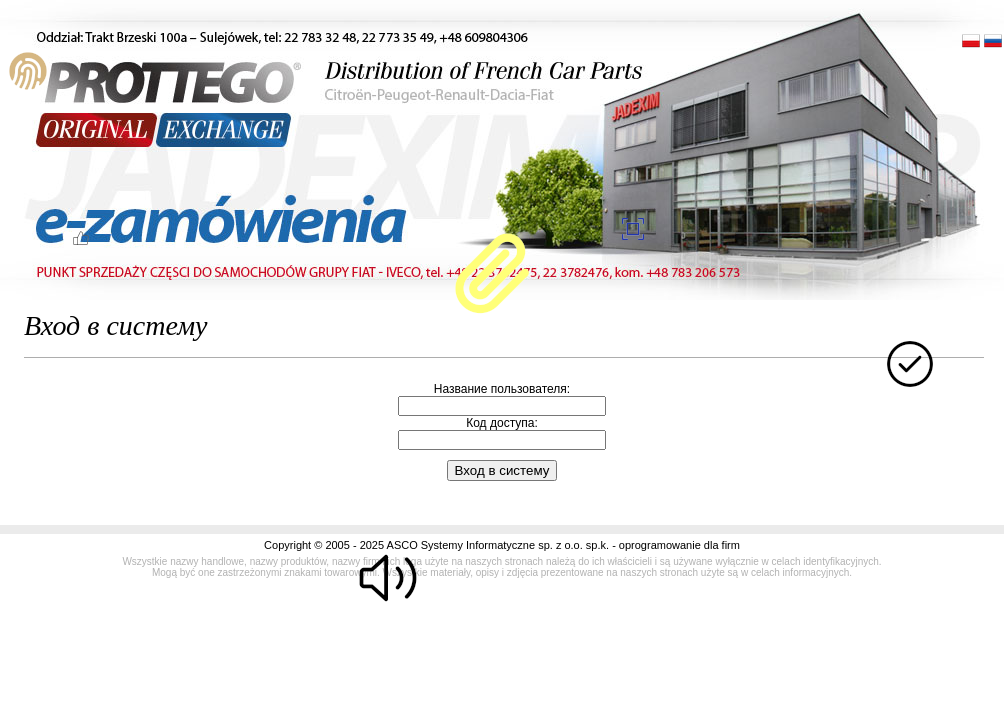 This screenshot has height=720, width=1004. I want to click on scan a QR code or barcode, so click(633, 229).